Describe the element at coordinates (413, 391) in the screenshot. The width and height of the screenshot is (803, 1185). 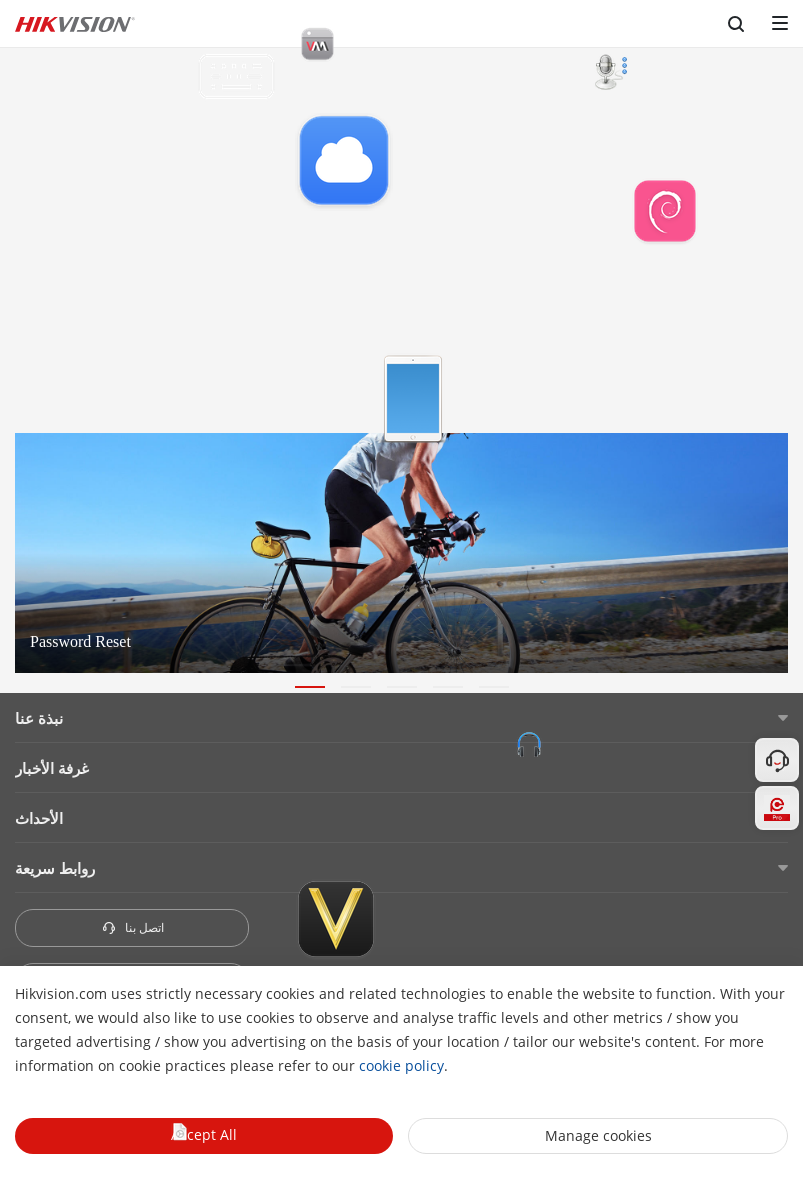
I see `iPad mini 3 device connected via wifi` at that location.